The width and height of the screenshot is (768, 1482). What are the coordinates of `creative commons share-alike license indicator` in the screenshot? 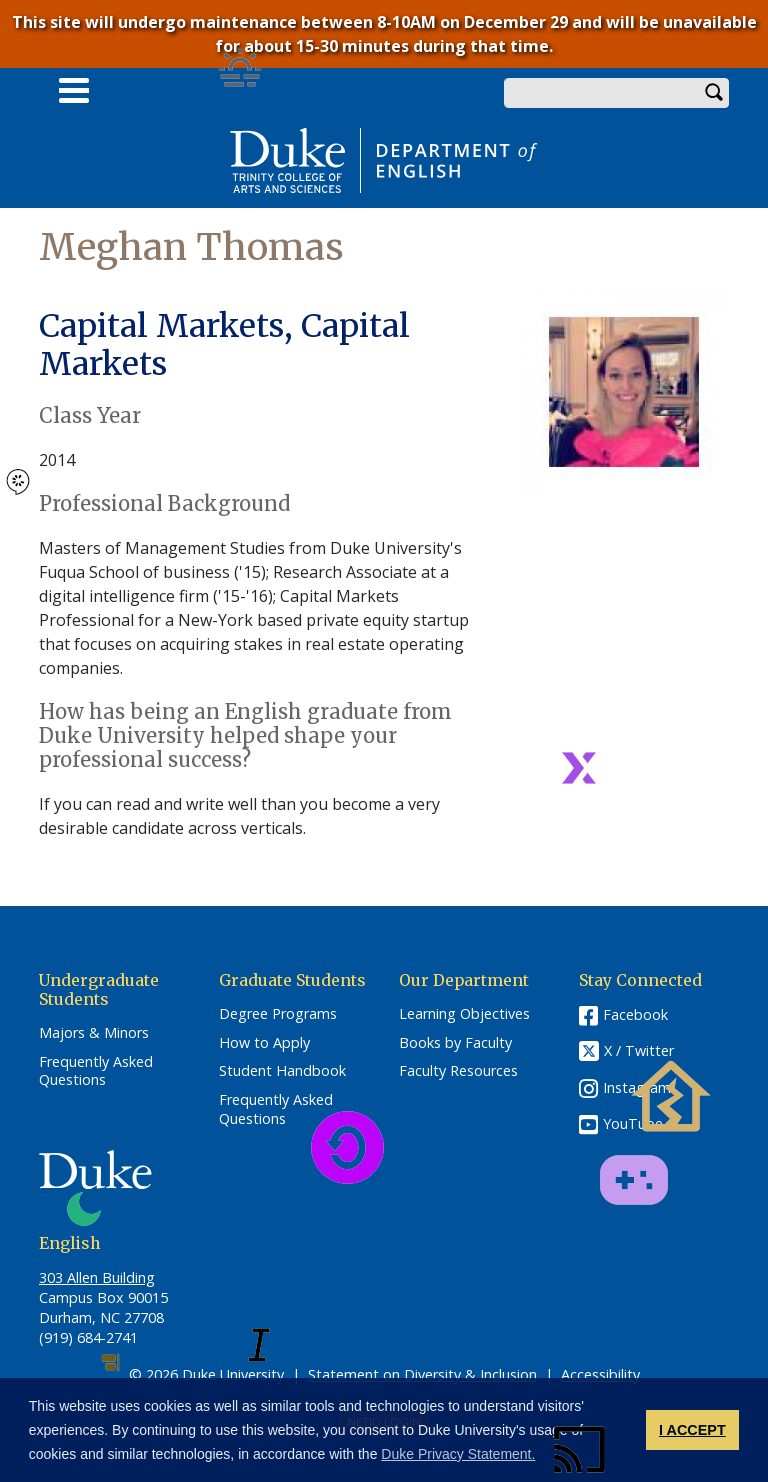 It's located at (347, 1147).